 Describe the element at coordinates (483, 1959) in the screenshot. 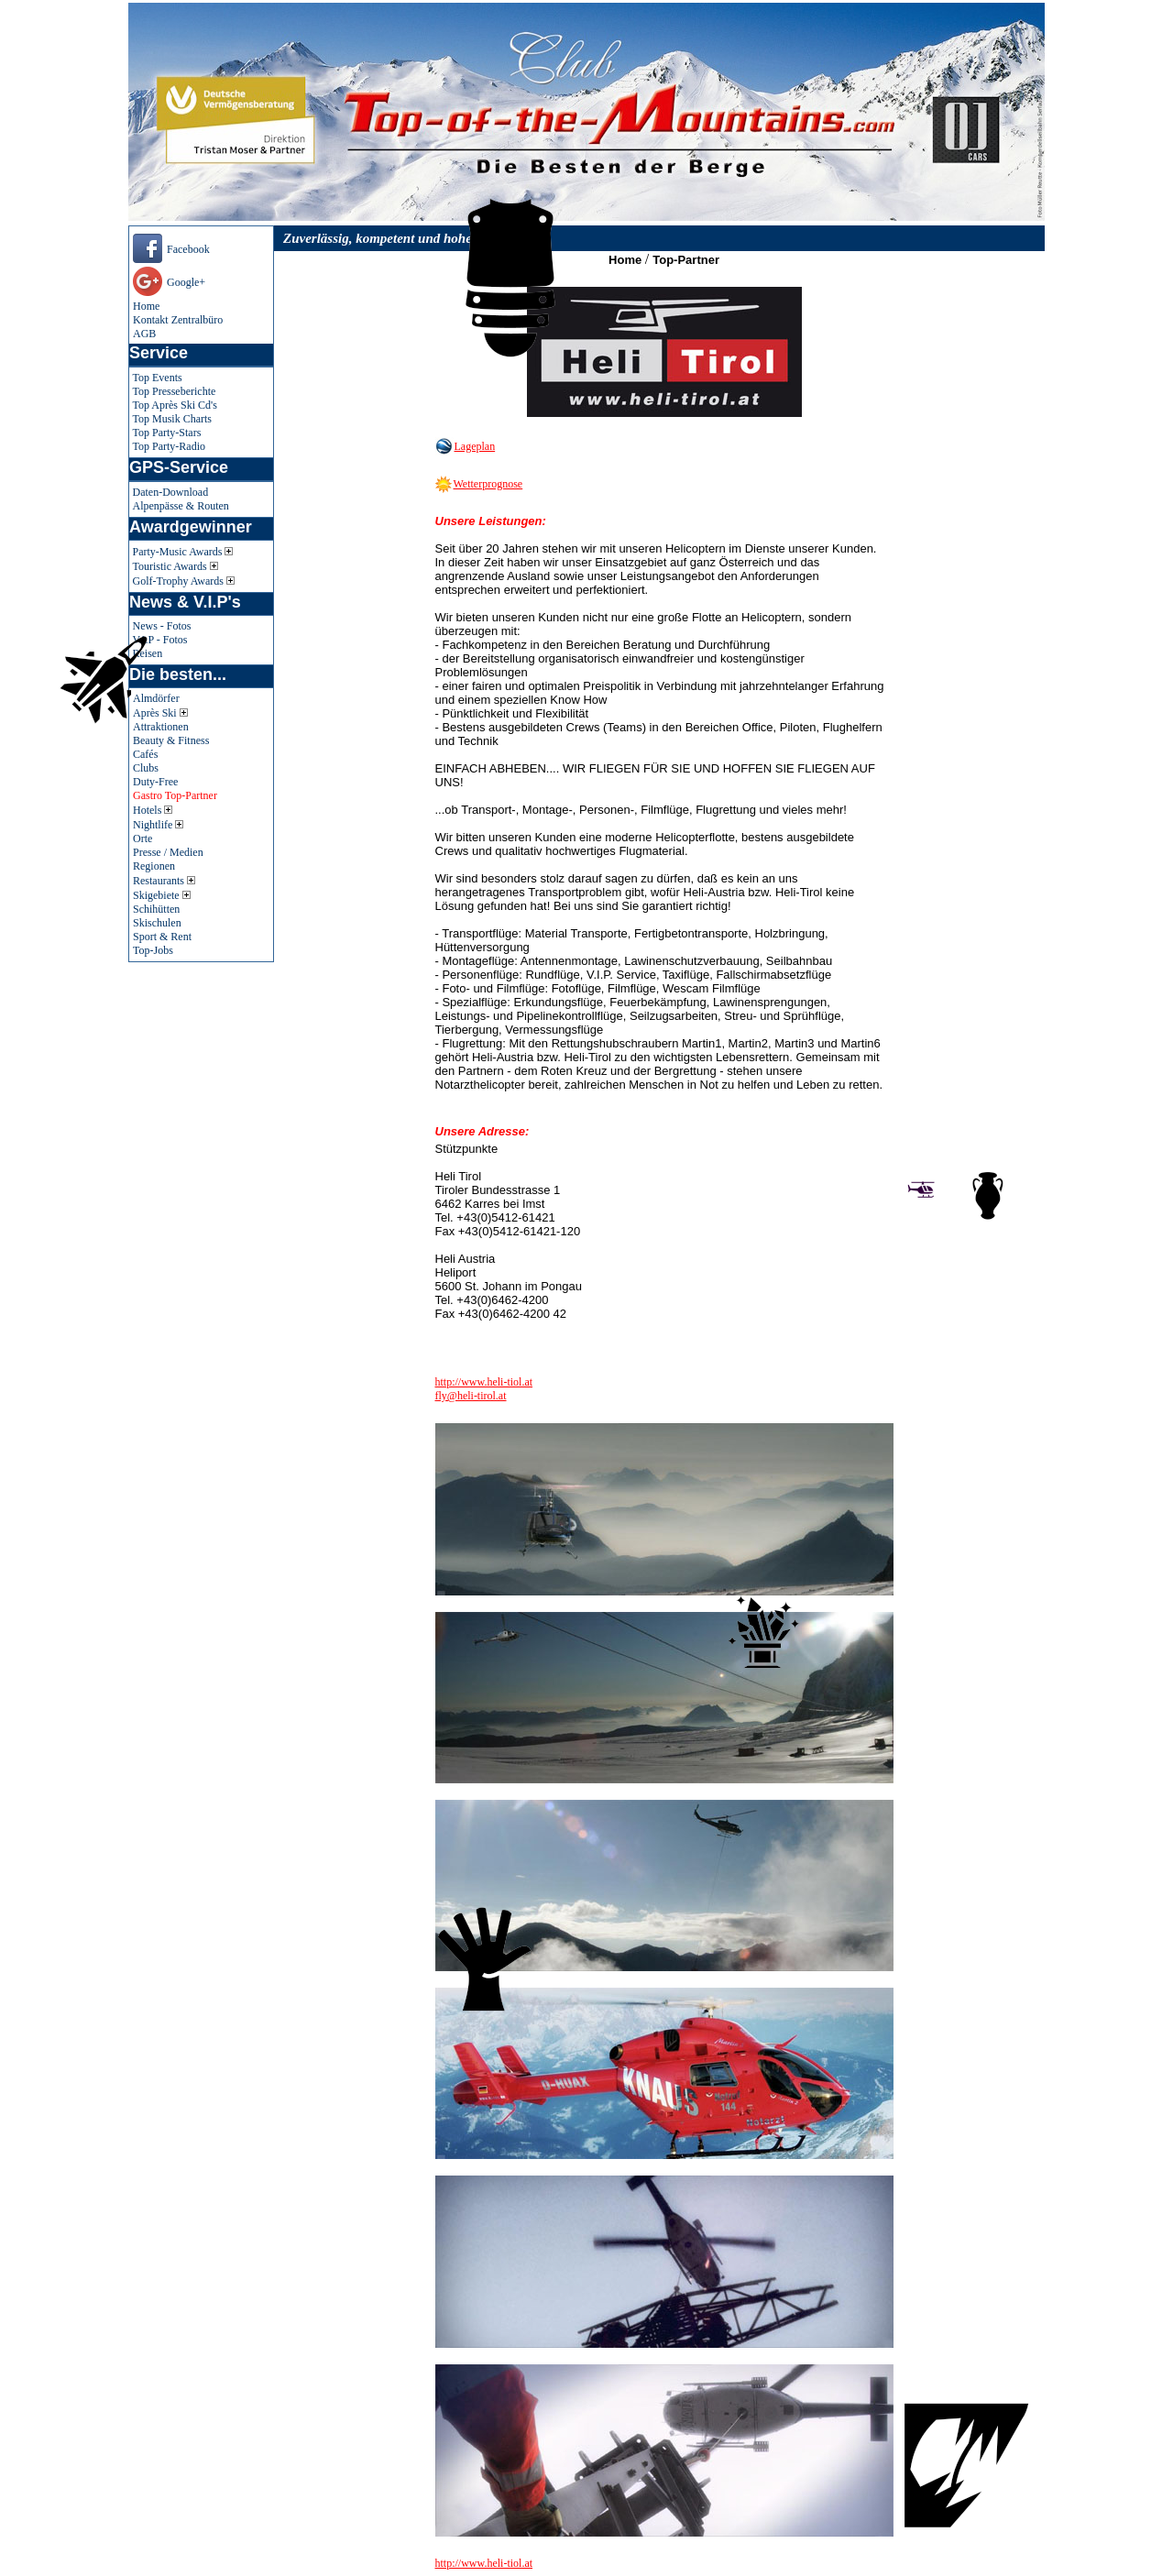

I see `high-five or wave gesture` at that location.